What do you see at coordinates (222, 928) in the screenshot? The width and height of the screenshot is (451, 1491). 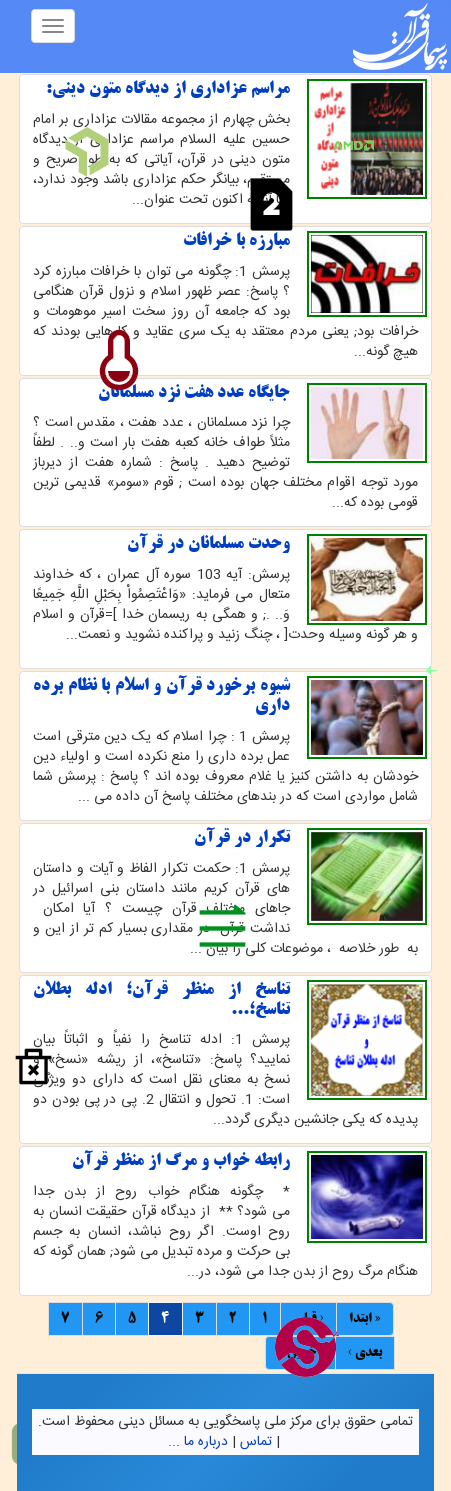 I see `play items in sequential order` at bounding box center [222, 928].